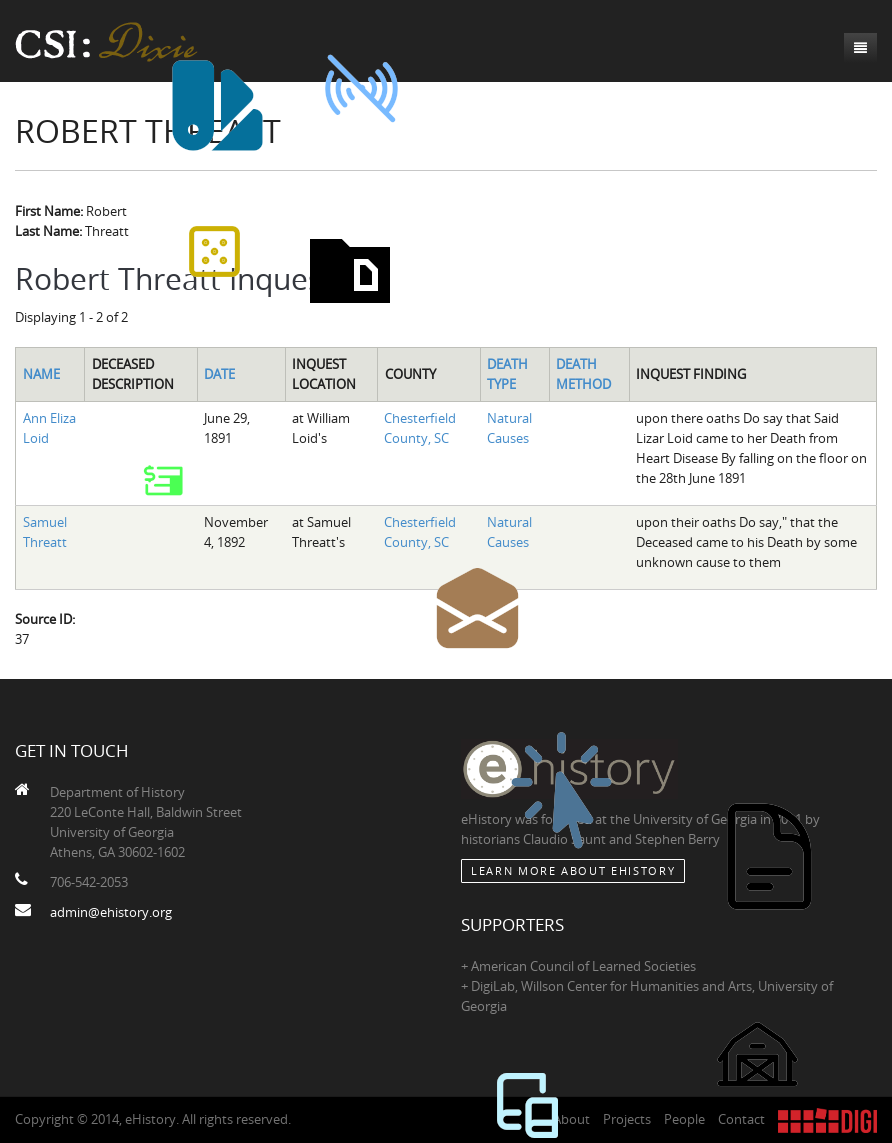  Describe the element at coordinates (214, 251) in the screenshot. I see `randomize or shuffle content` at that location.